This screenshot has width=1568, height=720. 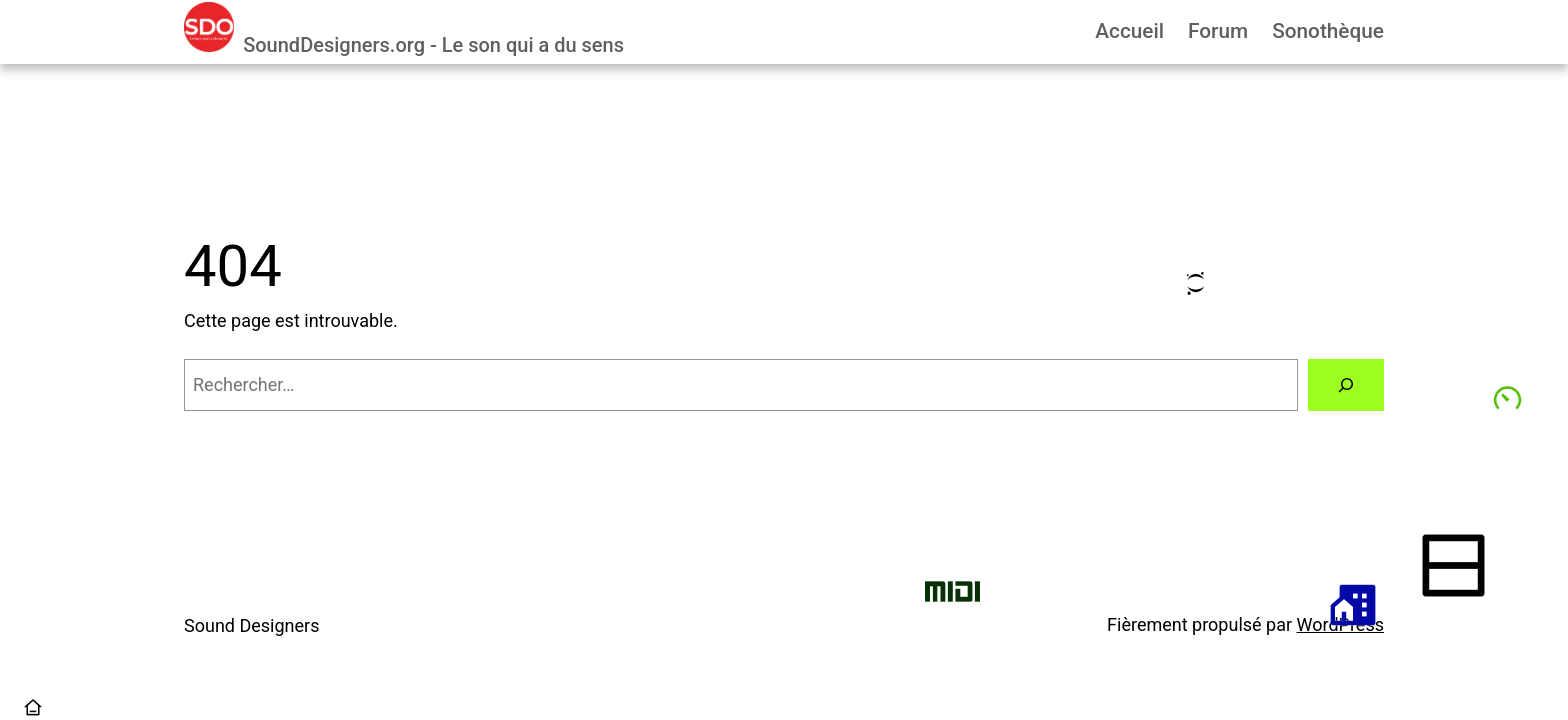 What do you see at coordinates (1353, 605) in the screenshot?
I see `access community features or forums` at bounding box center [1353, 605].